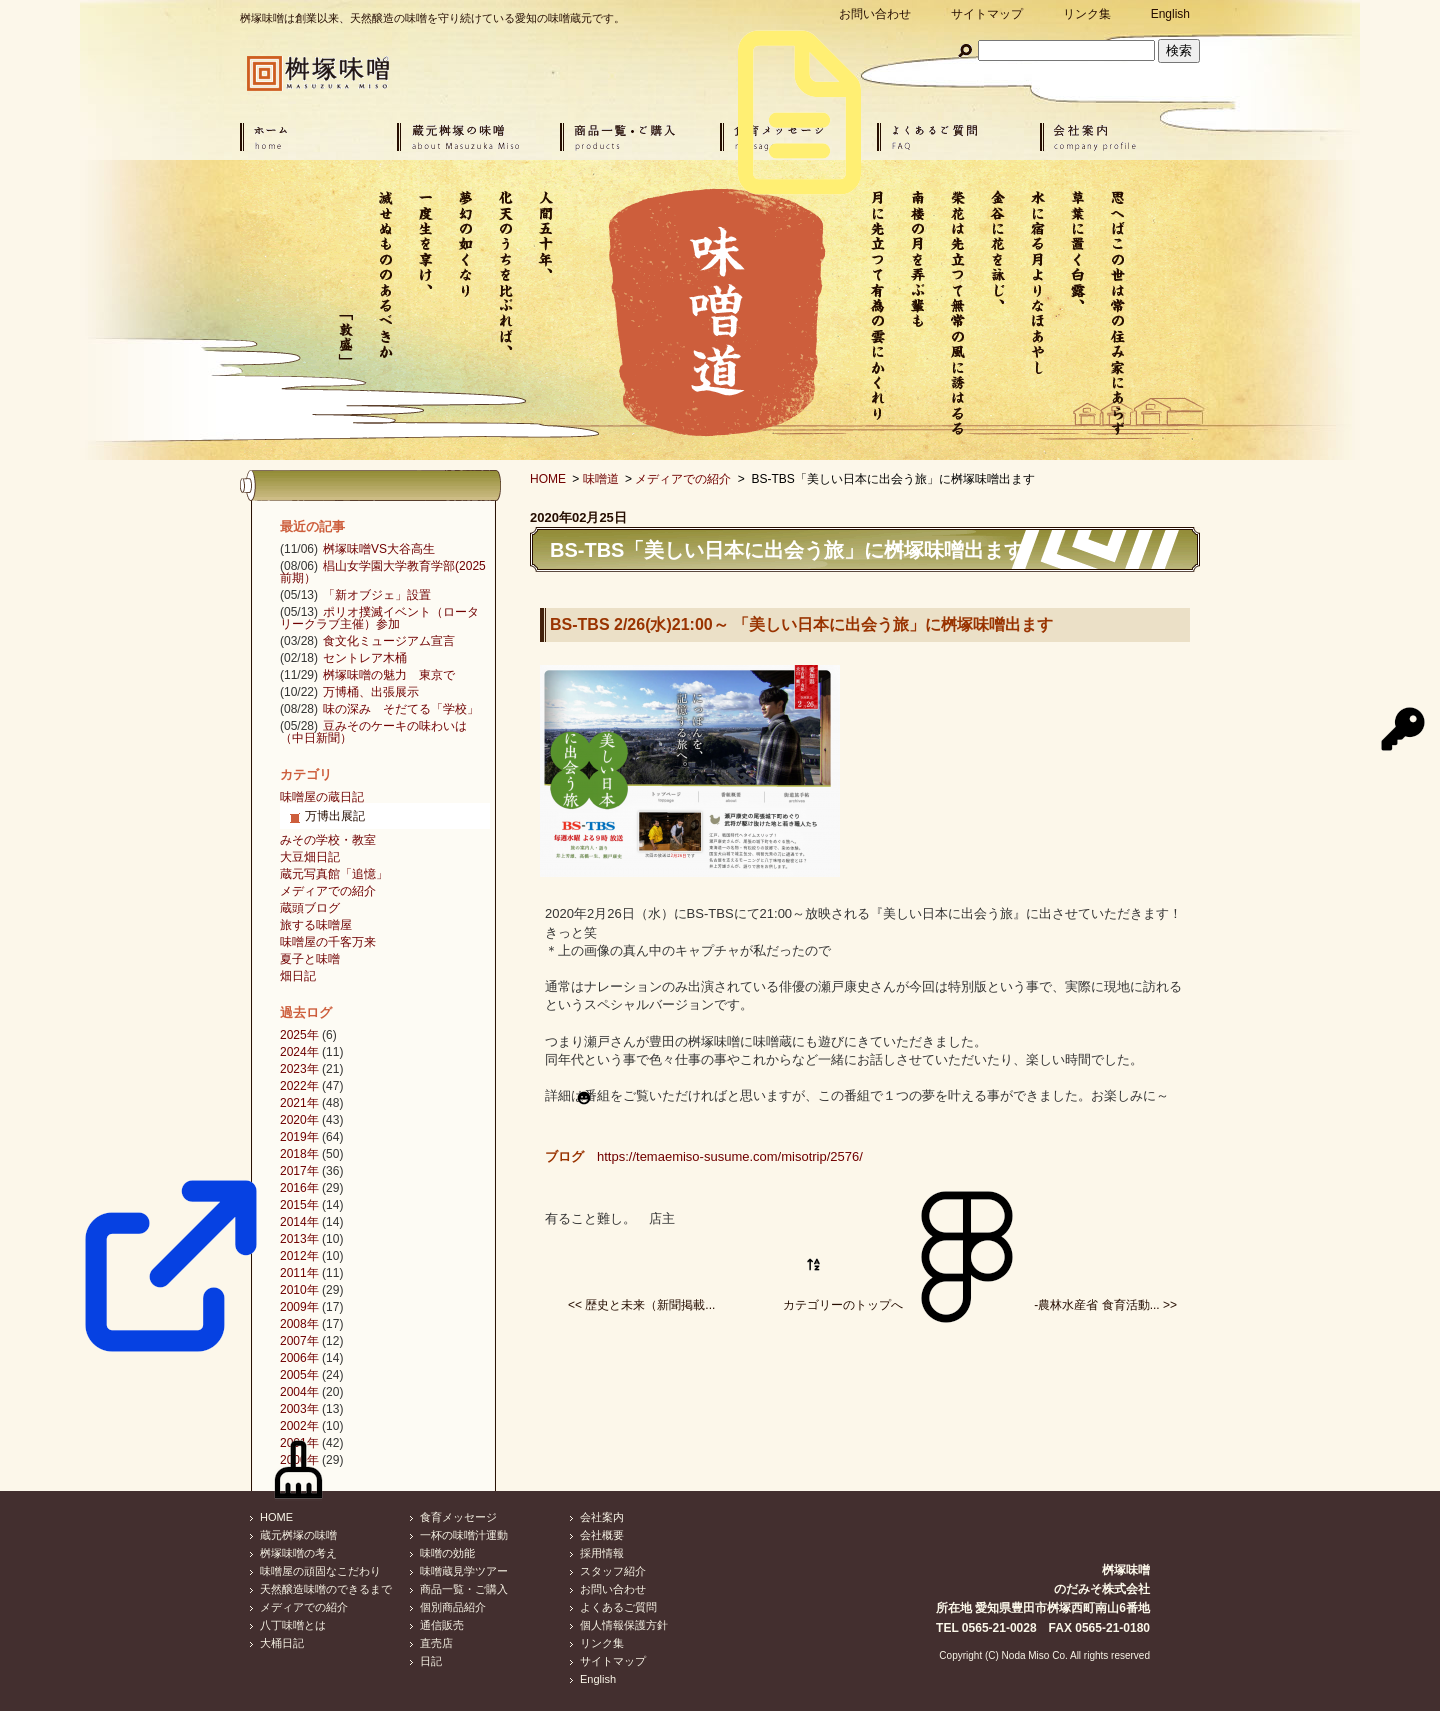 The image size is (1440, 1711). I want to click on access security or password settings, so click(1403, 729).